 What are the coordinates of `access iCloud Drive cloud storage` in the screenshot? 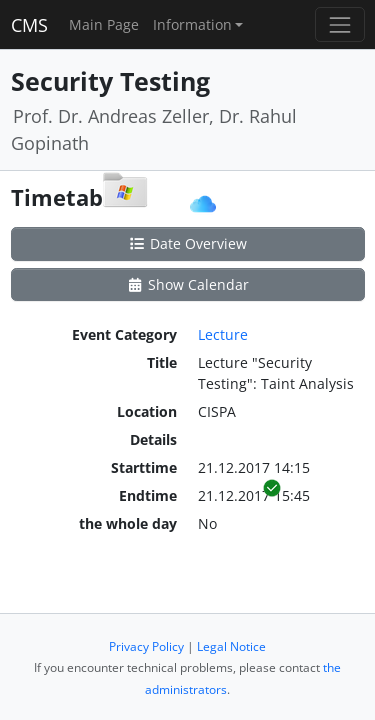 It's located at (203, 204).